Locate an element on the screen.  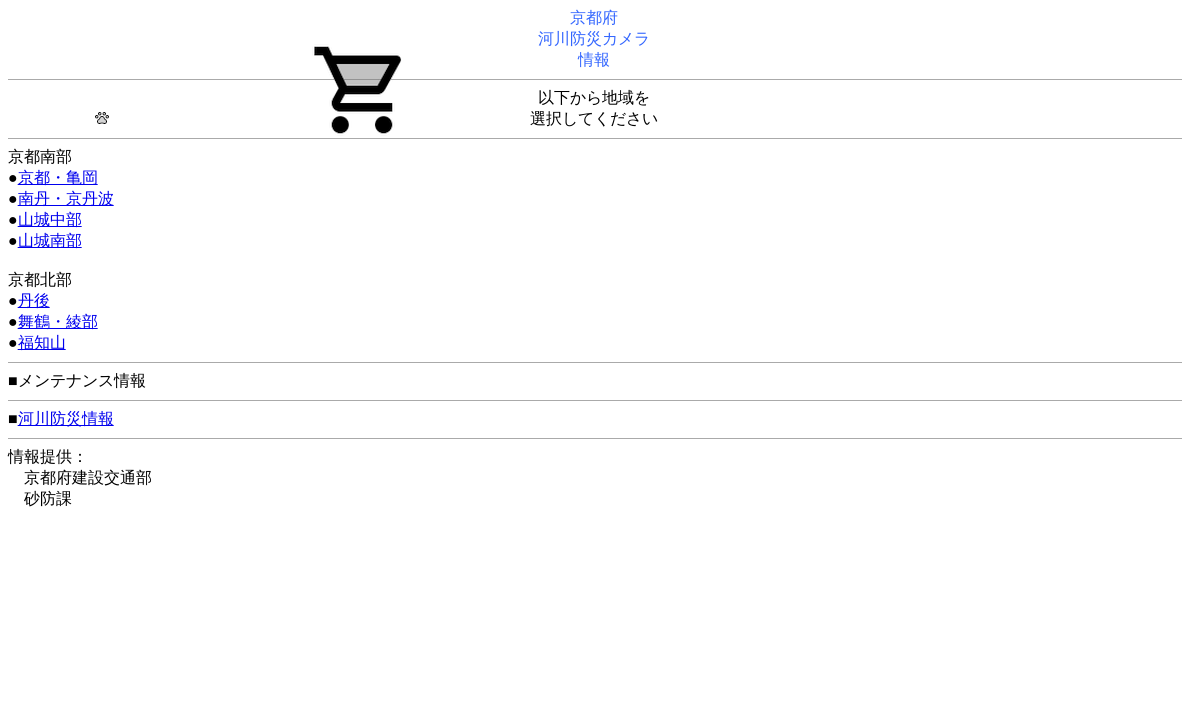
view your shopping cart is located at coordinates (362, 90).